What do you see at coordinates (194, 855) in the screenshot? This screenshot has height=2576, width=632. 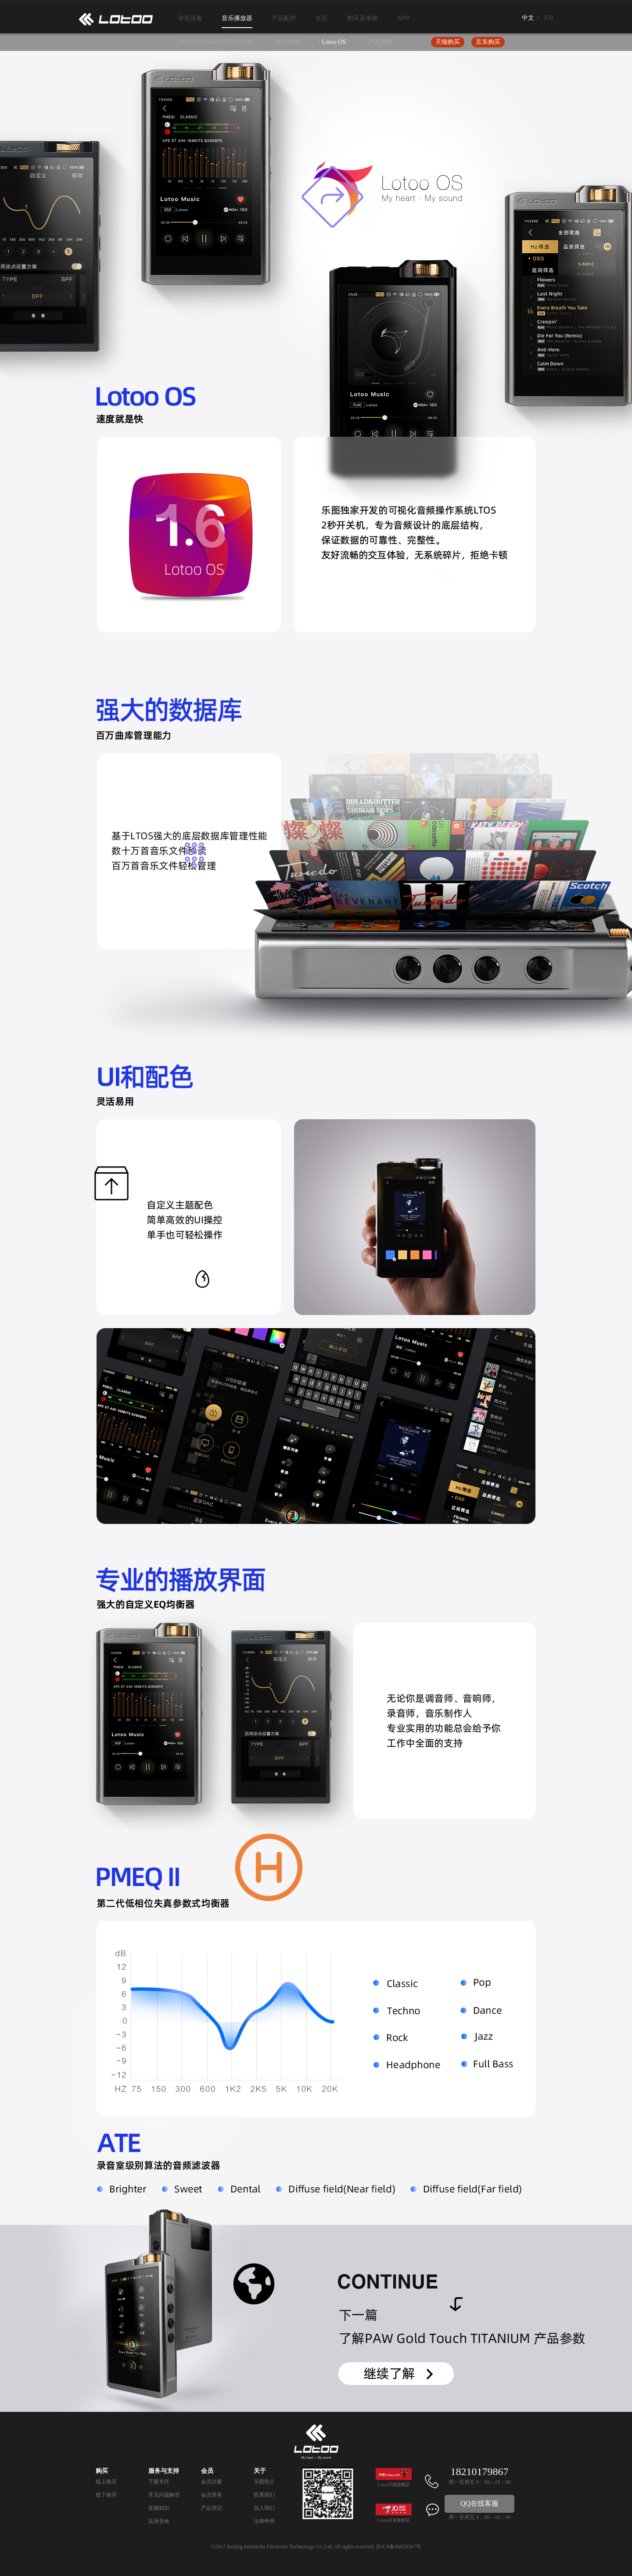 I see `open the phone dialer` at bounding box center [194, 855].